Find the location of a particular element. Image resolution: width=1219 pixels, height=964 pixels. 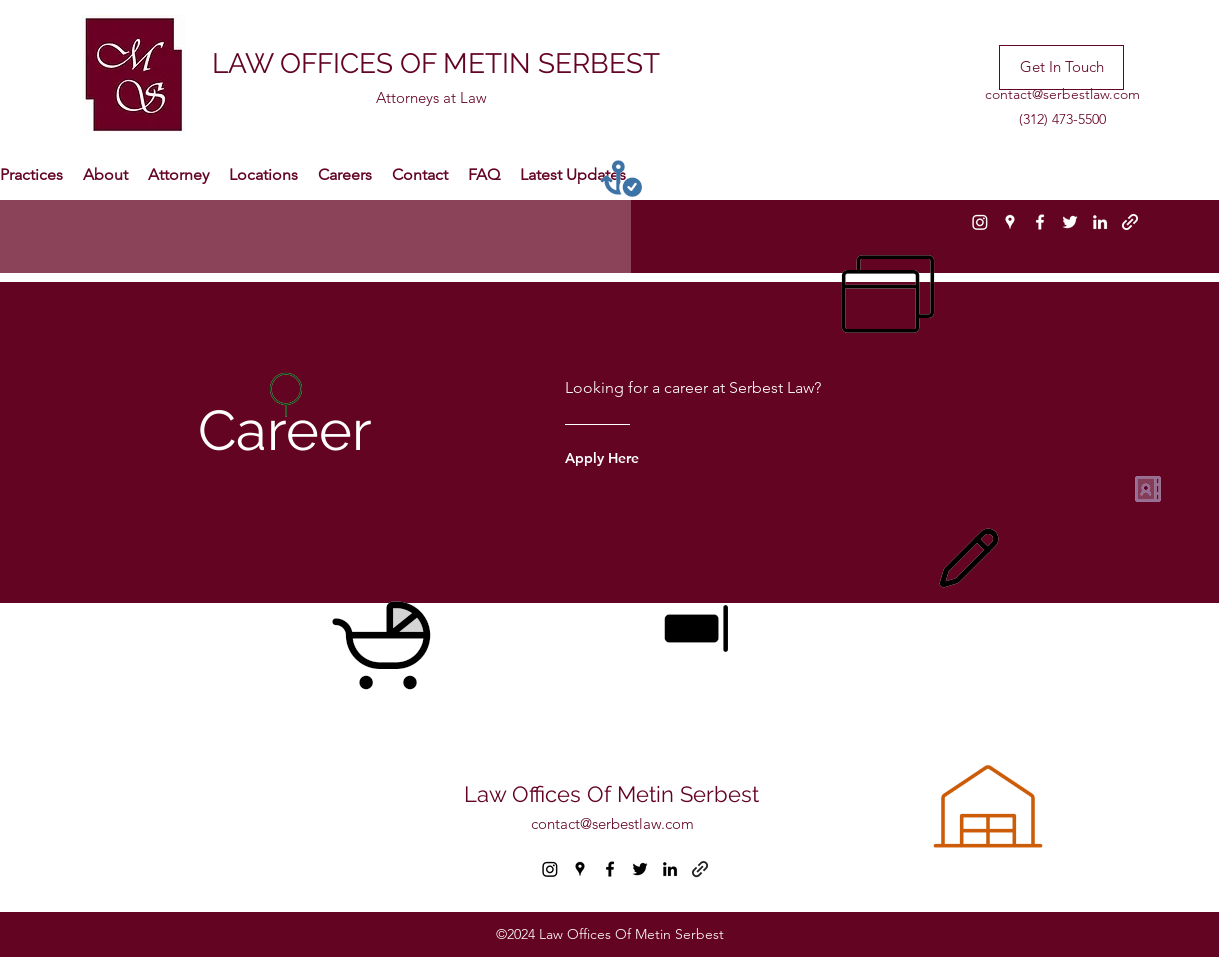

open your contacts or address book is located at coordinates (1148, 489).